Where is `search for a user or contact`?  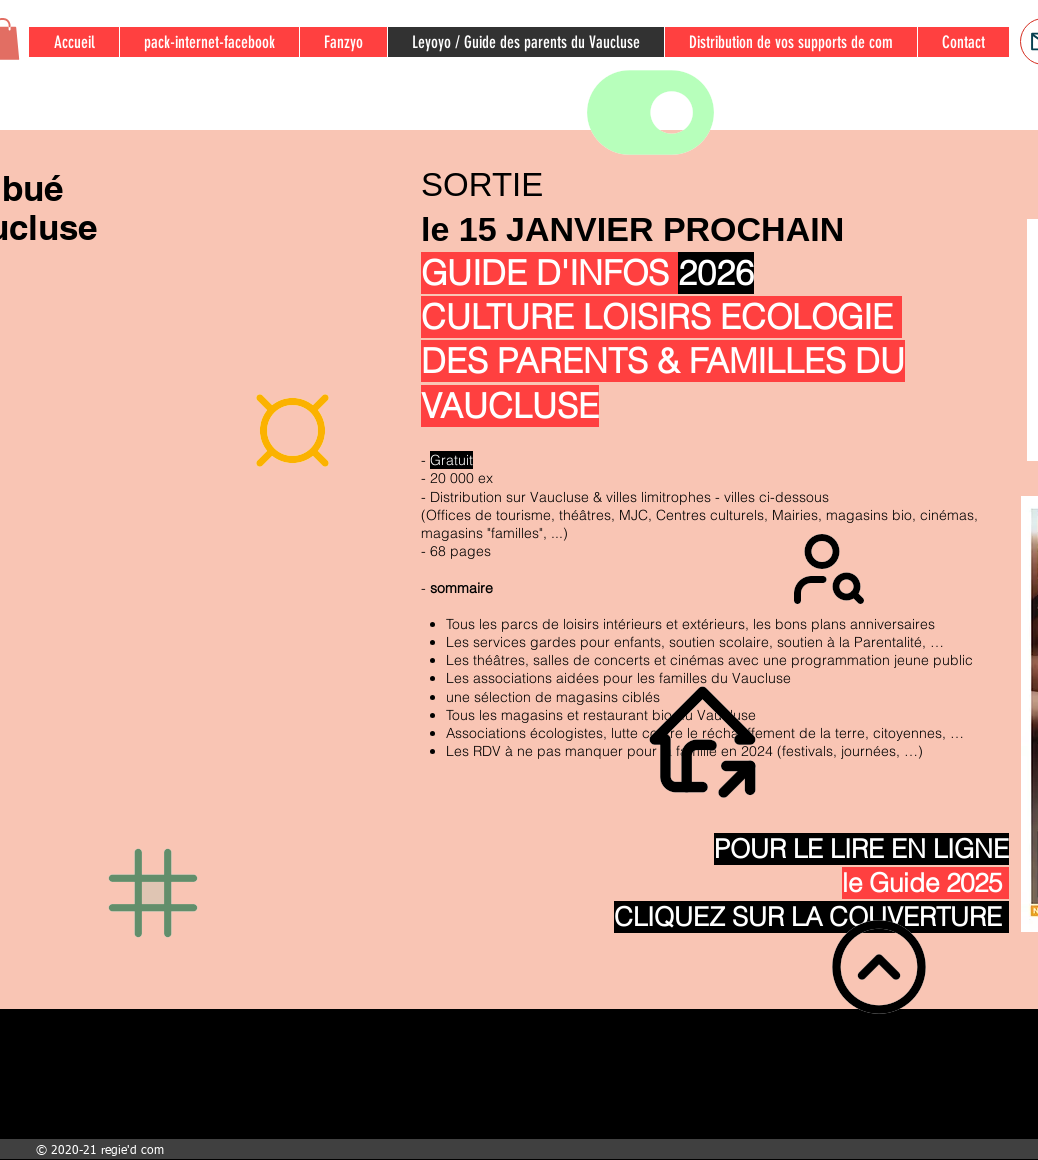 search for a user or contact is located at coordinates (829, 569).